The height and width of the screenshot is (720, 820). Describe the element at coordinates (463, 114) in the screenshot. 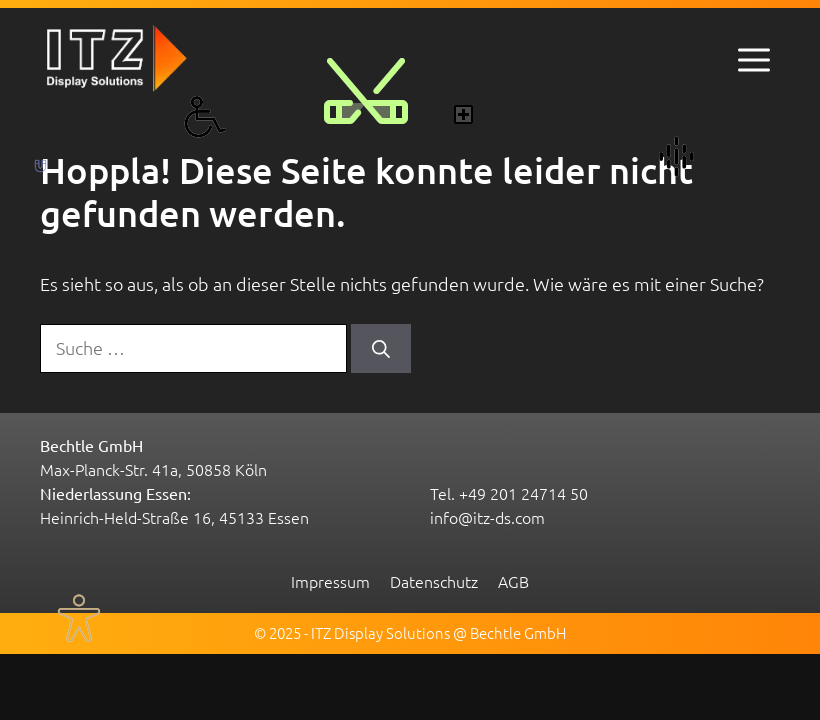

I see `add a new item or content` at that location.